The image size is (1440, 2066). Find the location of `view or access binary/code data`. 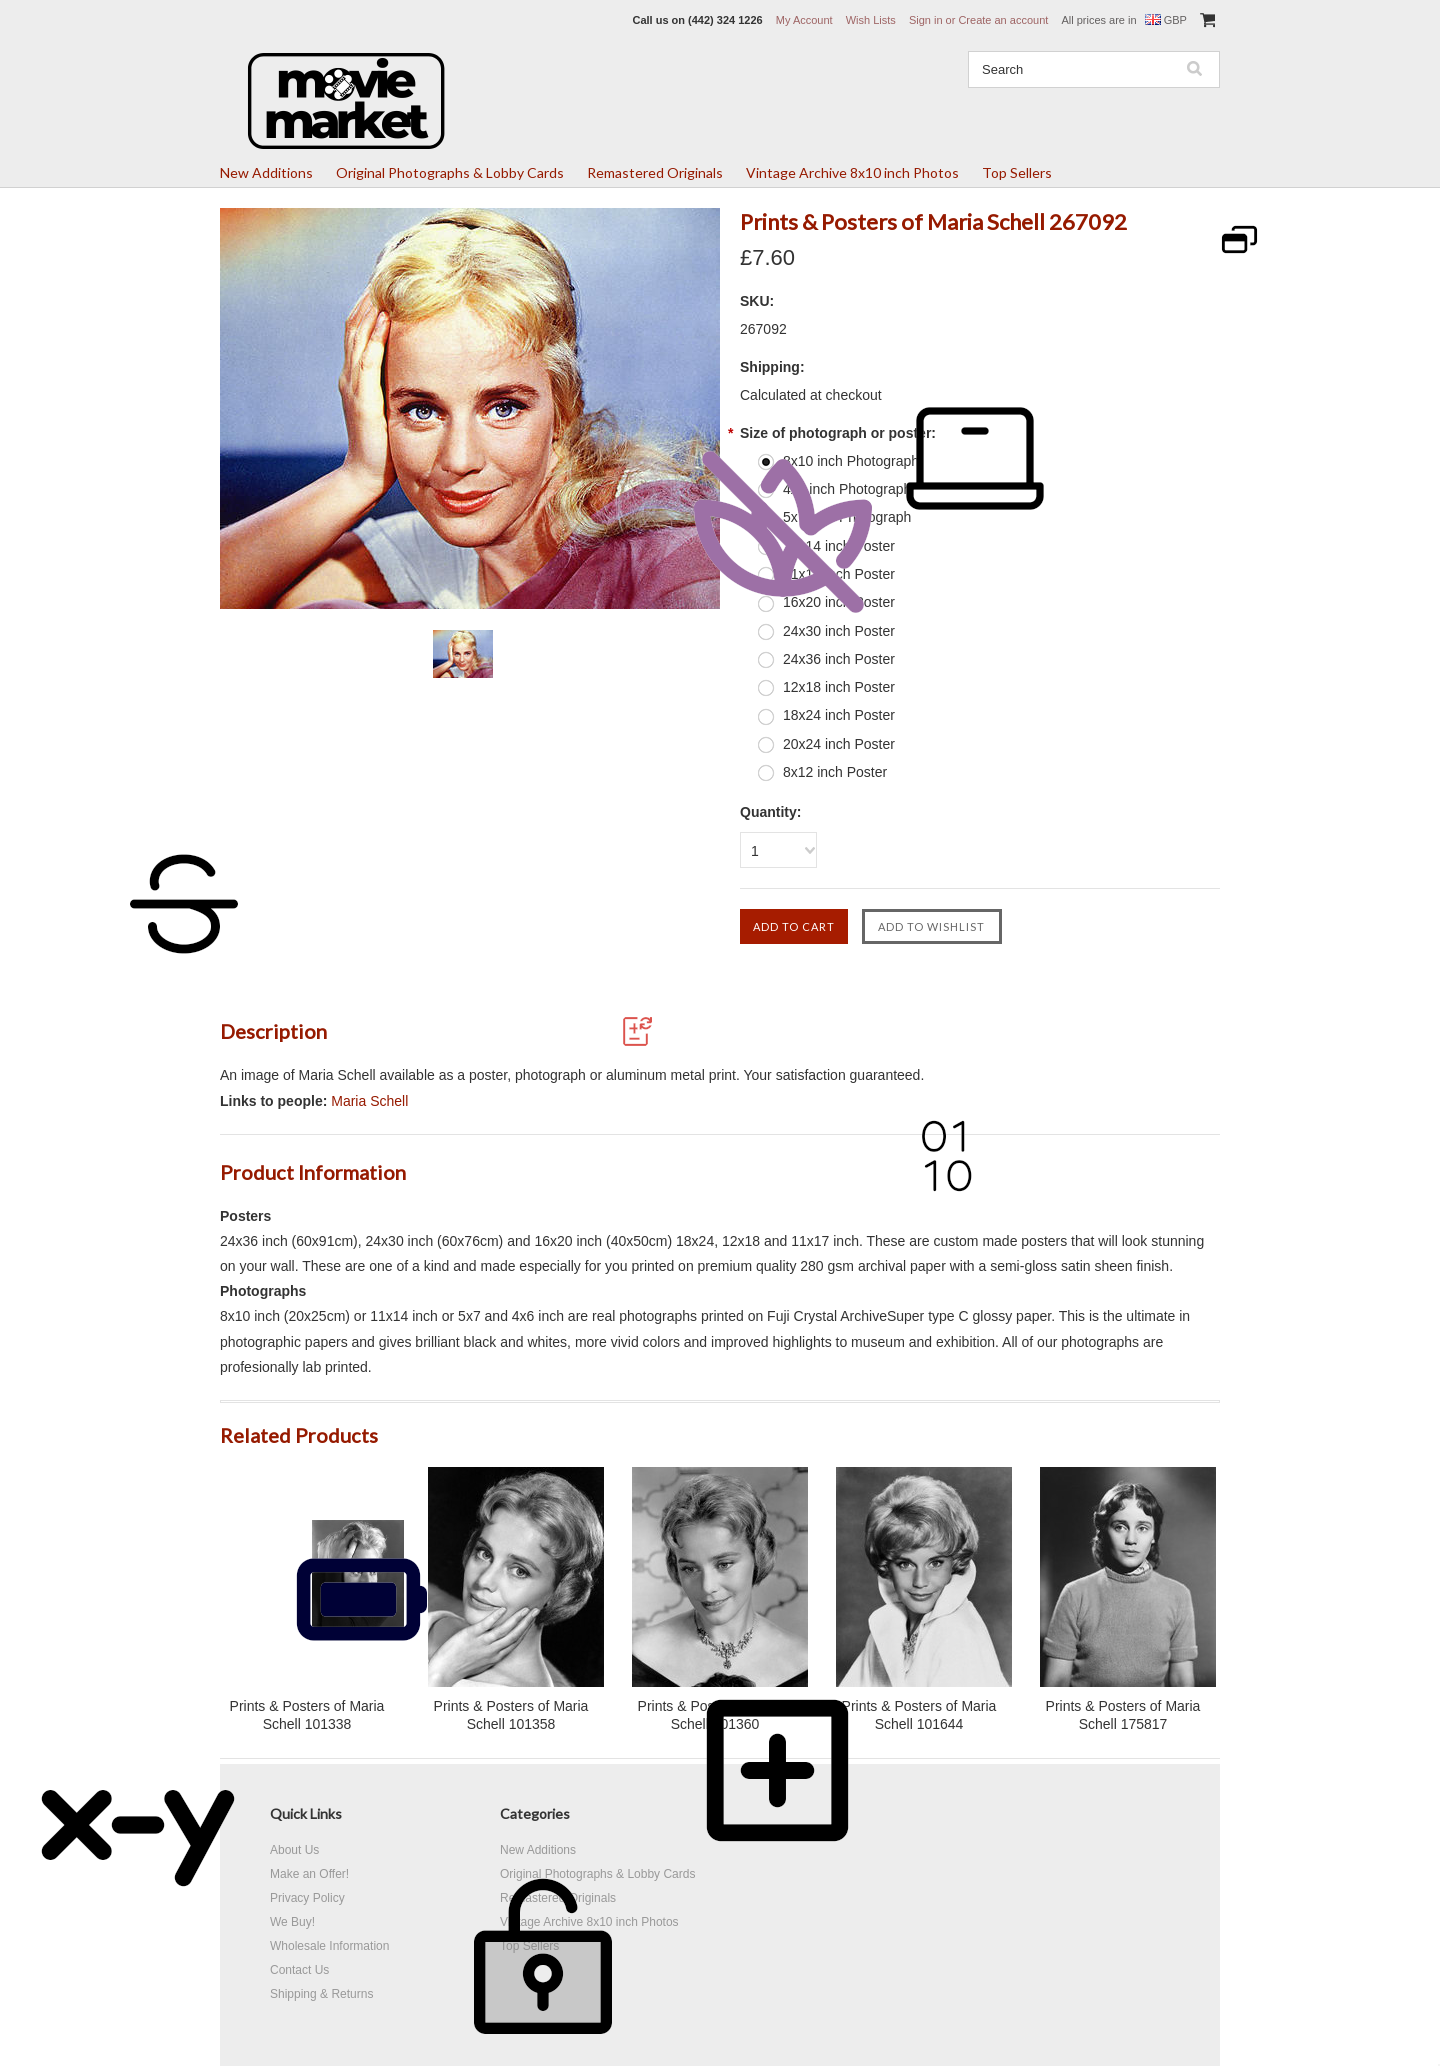

view or access binary/code data is located at coordinates (946, 1156).